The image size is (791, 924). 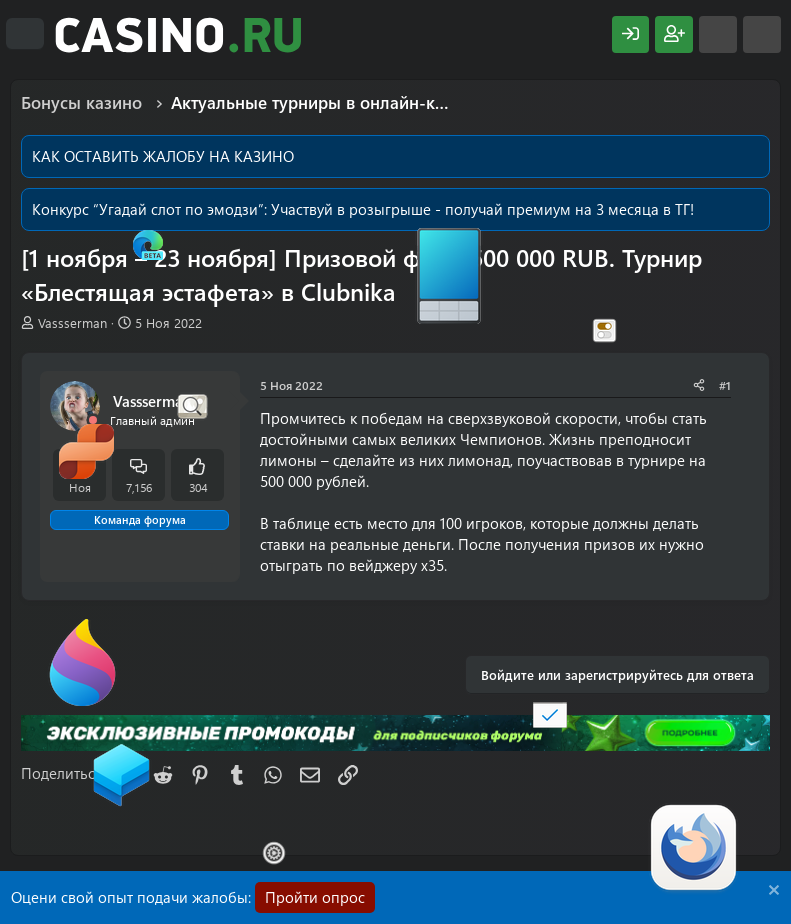 I want to click on open the assistant app, so click(x=121, y=775).